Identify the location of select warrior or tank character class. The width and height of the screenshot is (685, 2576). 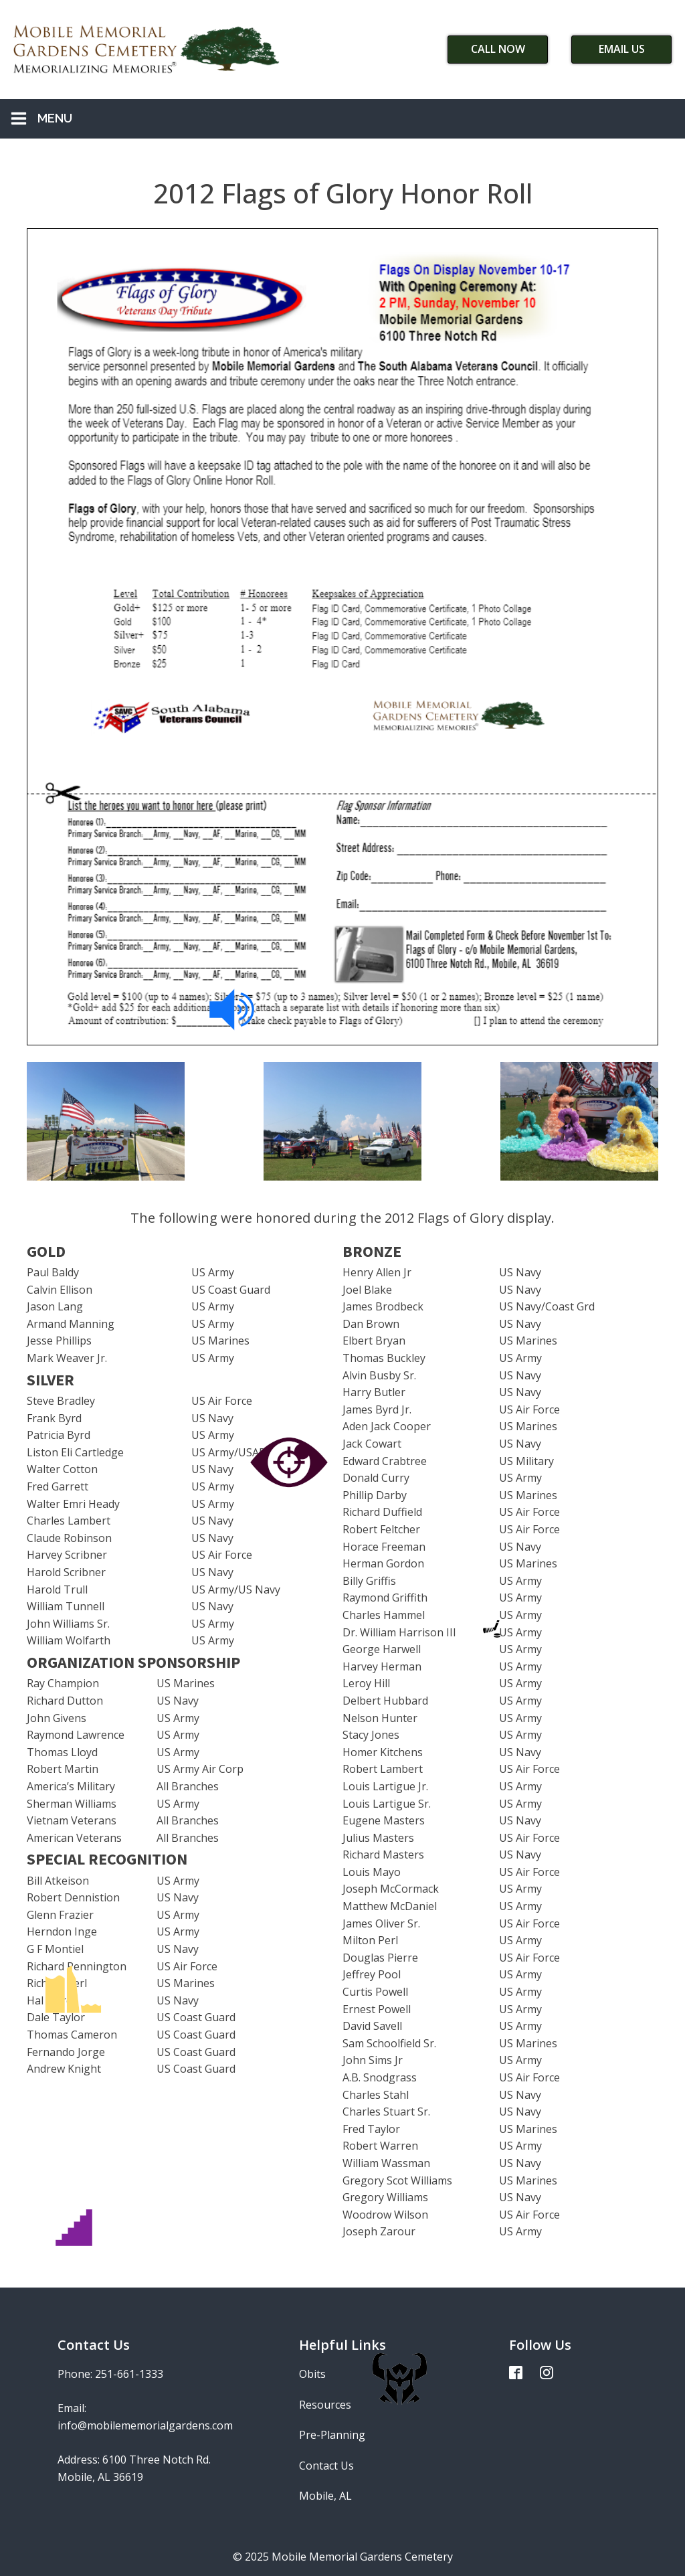
(399, 2378).